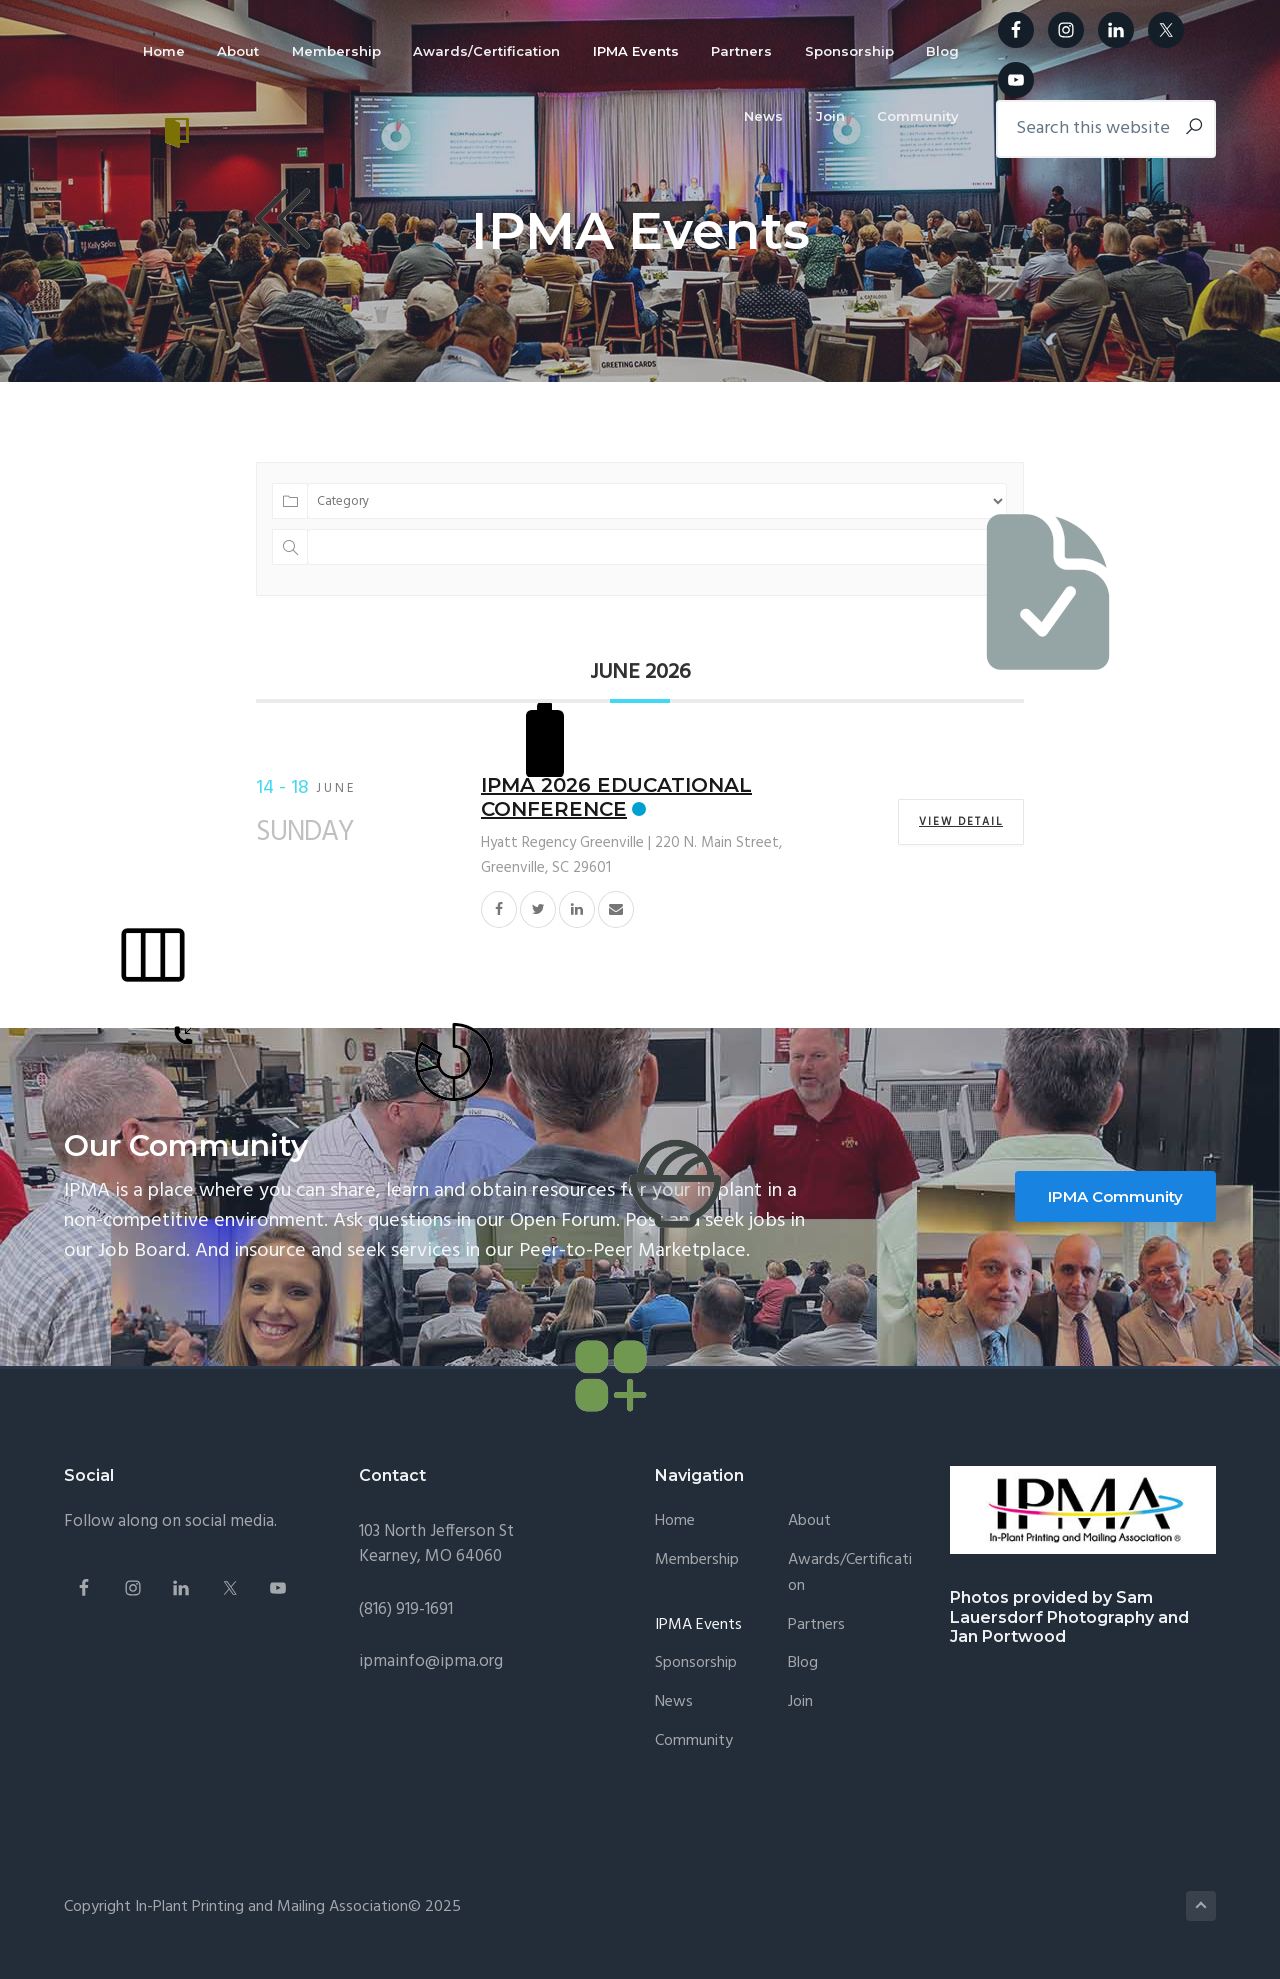 The height and width of the screenshot is (1979, 1280). I want to click on switch to dual-screen or split-view mode, so click(177, 131).